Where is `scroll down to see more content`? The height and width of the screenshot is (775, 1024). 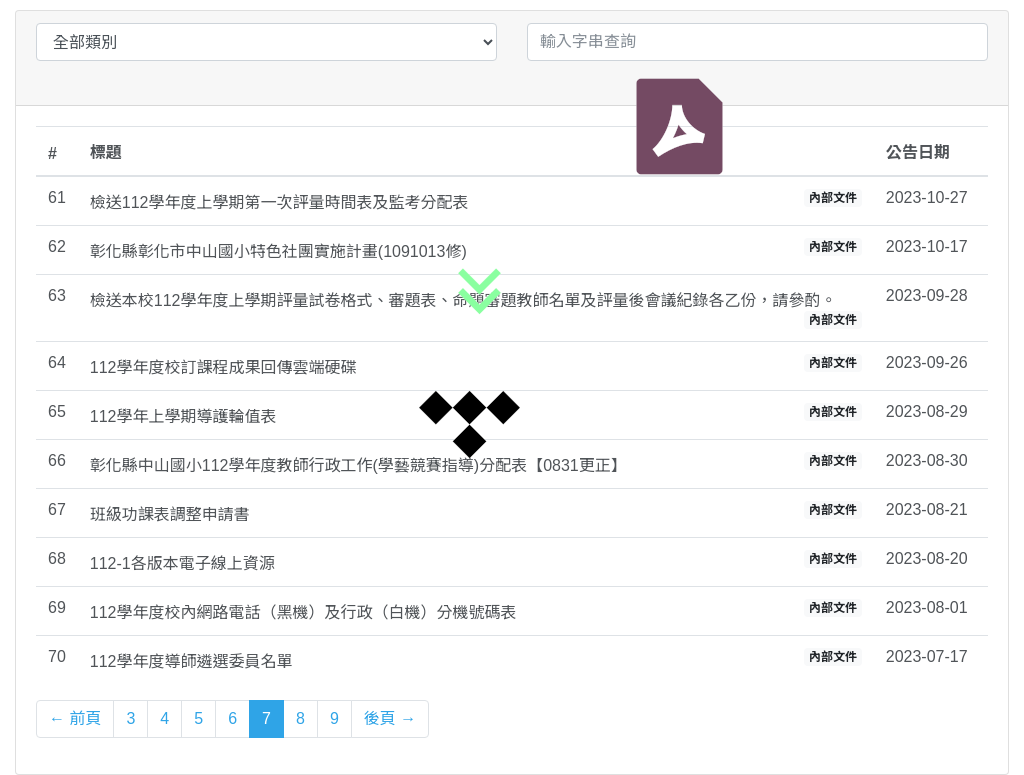
scroll down to see more content is located at coordinates (479, 289).